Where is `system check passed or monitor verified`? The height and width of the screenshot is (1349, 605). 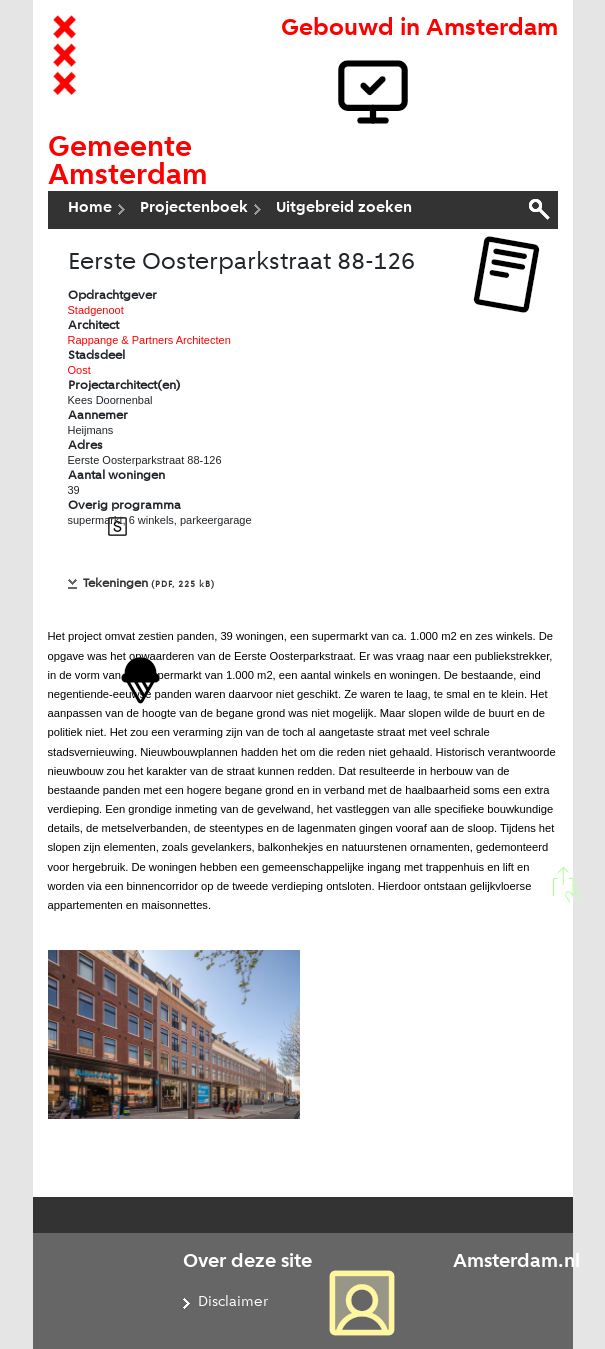
system check passed or monitor verified is located at coordinates (373, 92).